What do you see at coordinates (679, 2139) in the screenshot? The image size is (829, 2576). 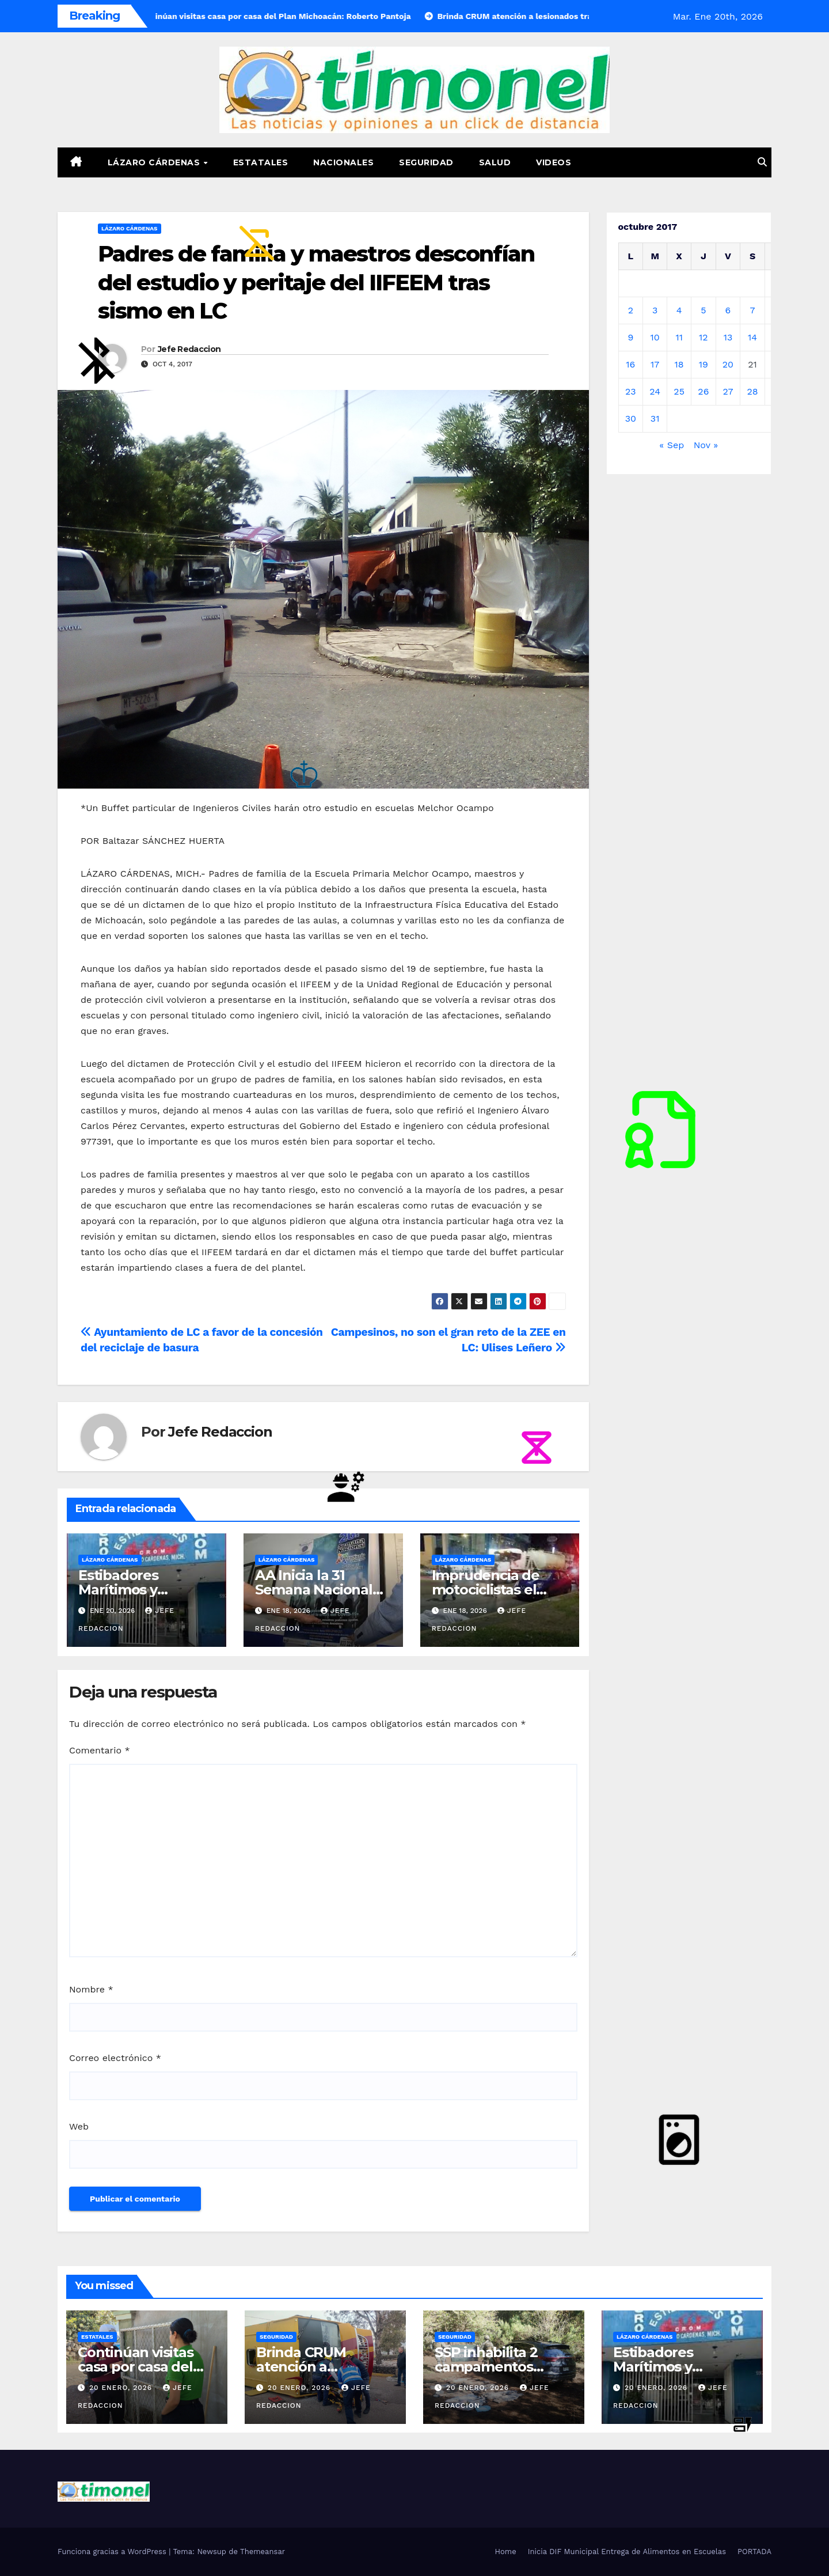 I see `find nearby laundromat or laundry services` at bounding box center [679, 2139].